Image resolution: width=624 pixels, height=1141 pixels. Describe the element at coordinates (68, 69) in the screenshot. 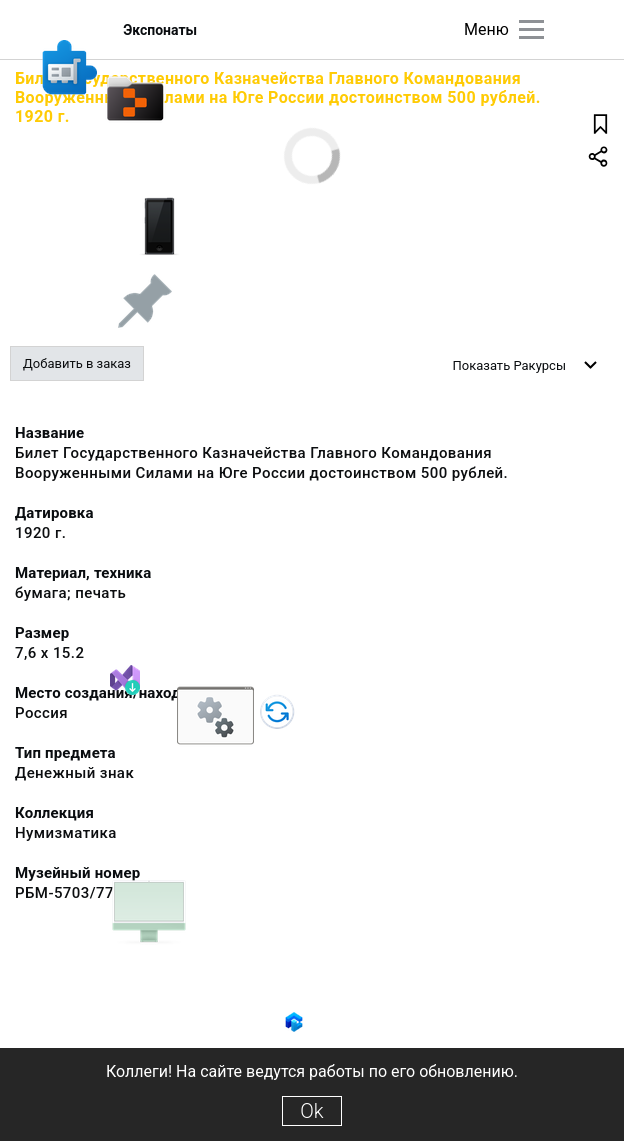

I see `open compatibility settings for apps` at that location.